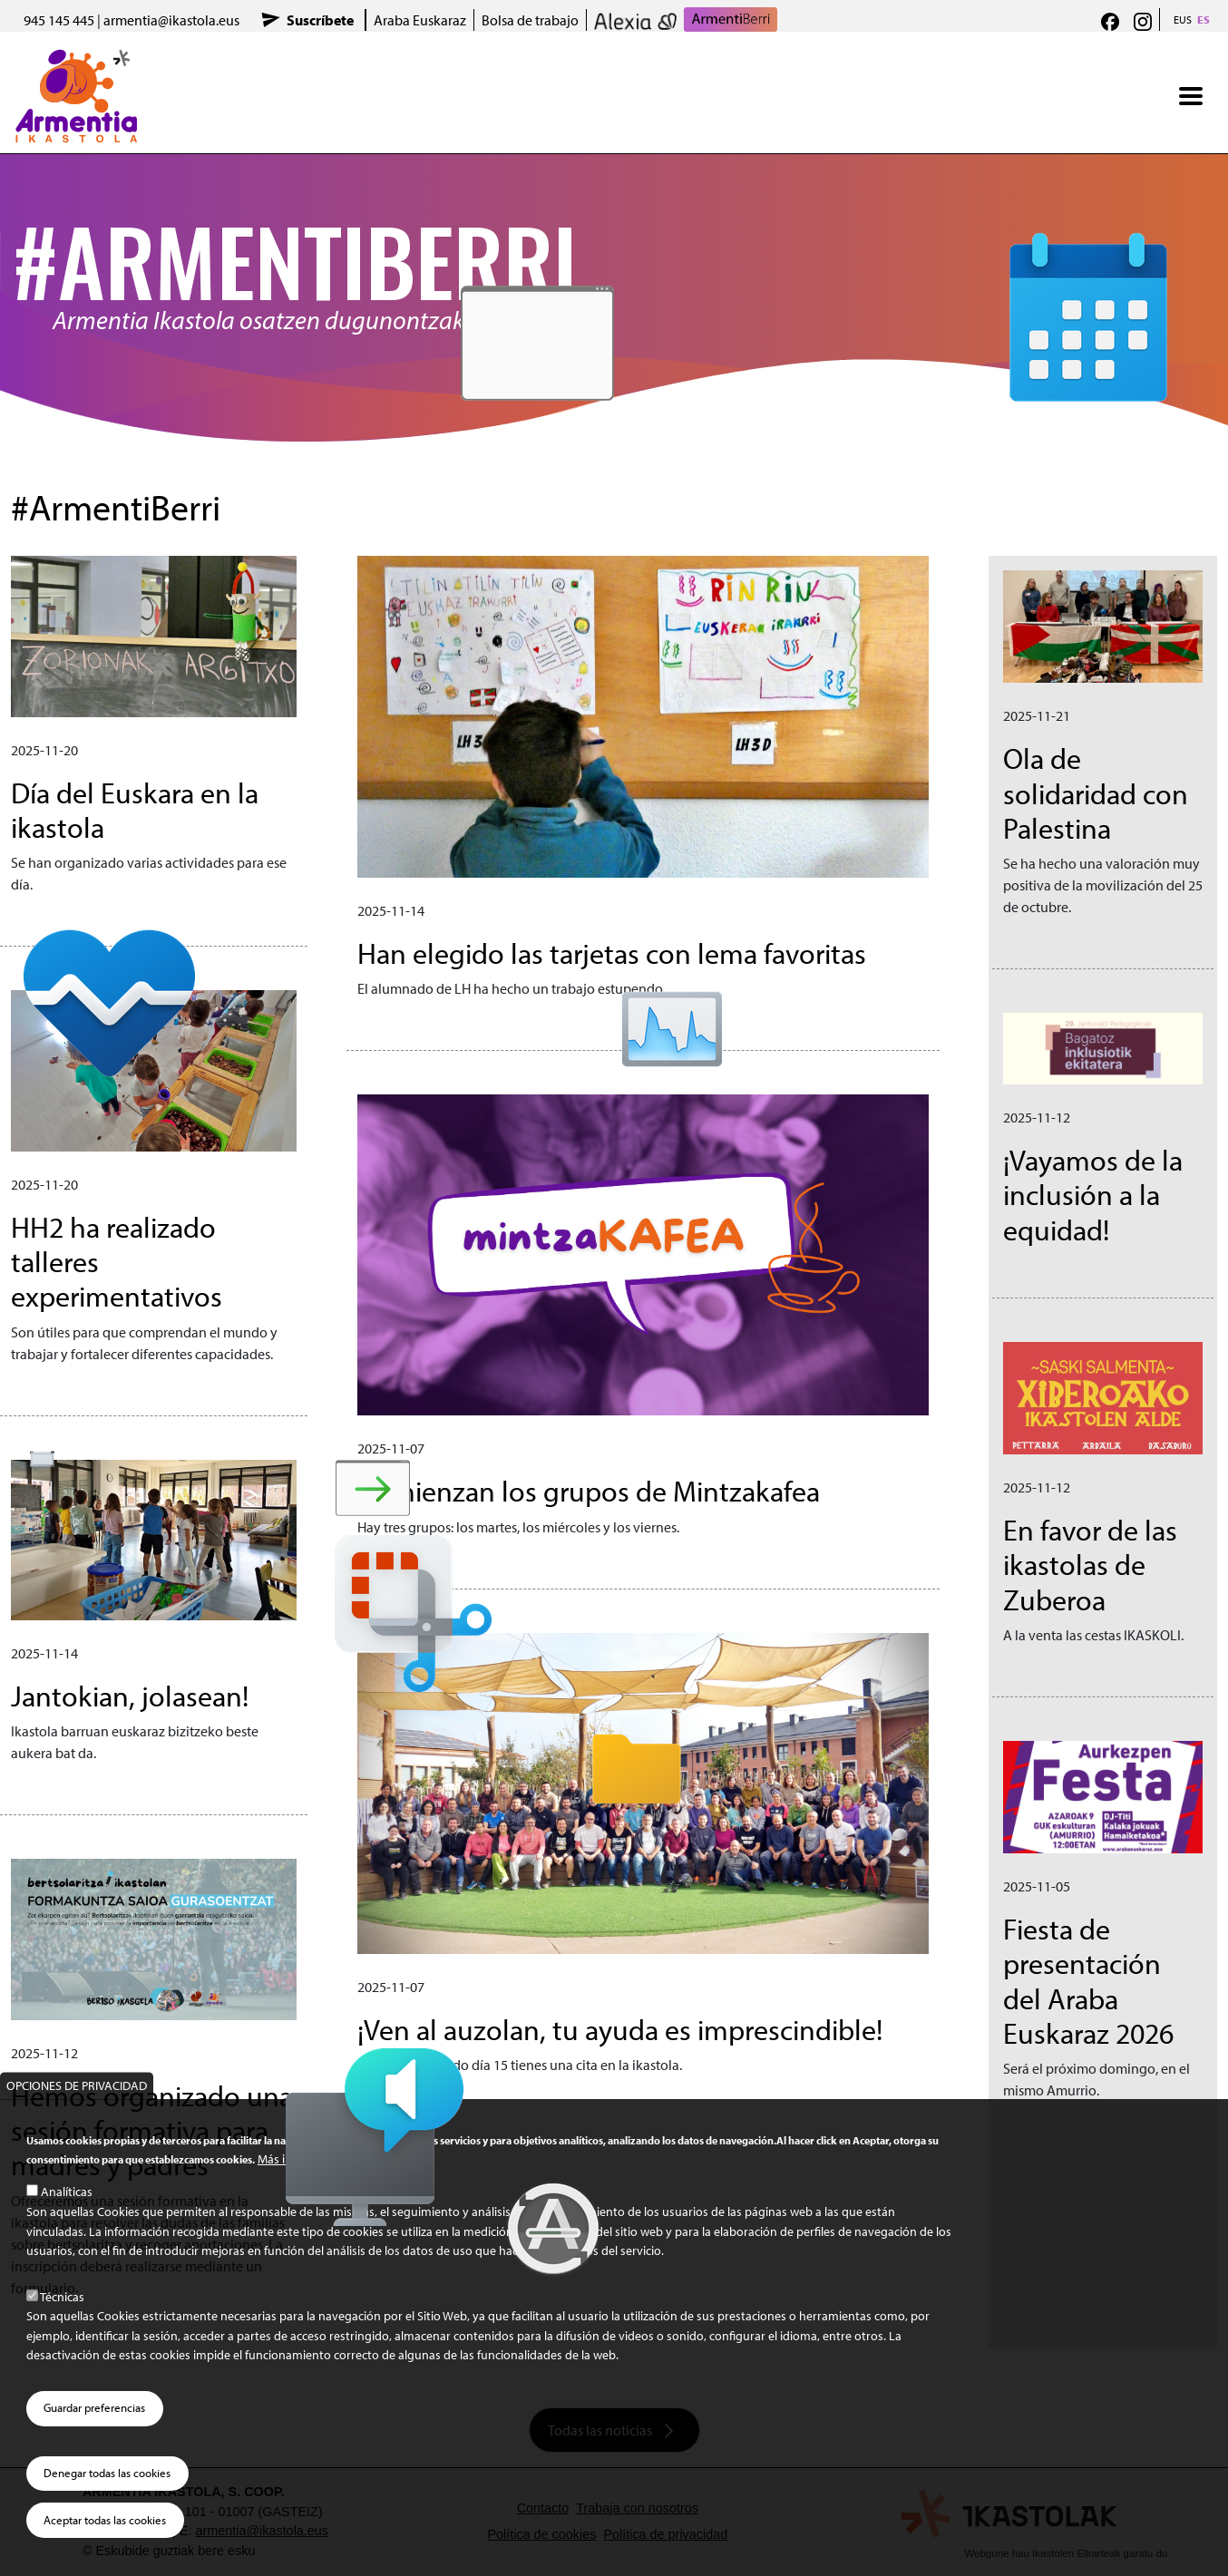 Image resolution: width=1228 pixels, height=2576 pixels. What do you see at coordinates (42, 1459) in the screenshot?
I see `access device settings` at bounding box center [42, 1459].